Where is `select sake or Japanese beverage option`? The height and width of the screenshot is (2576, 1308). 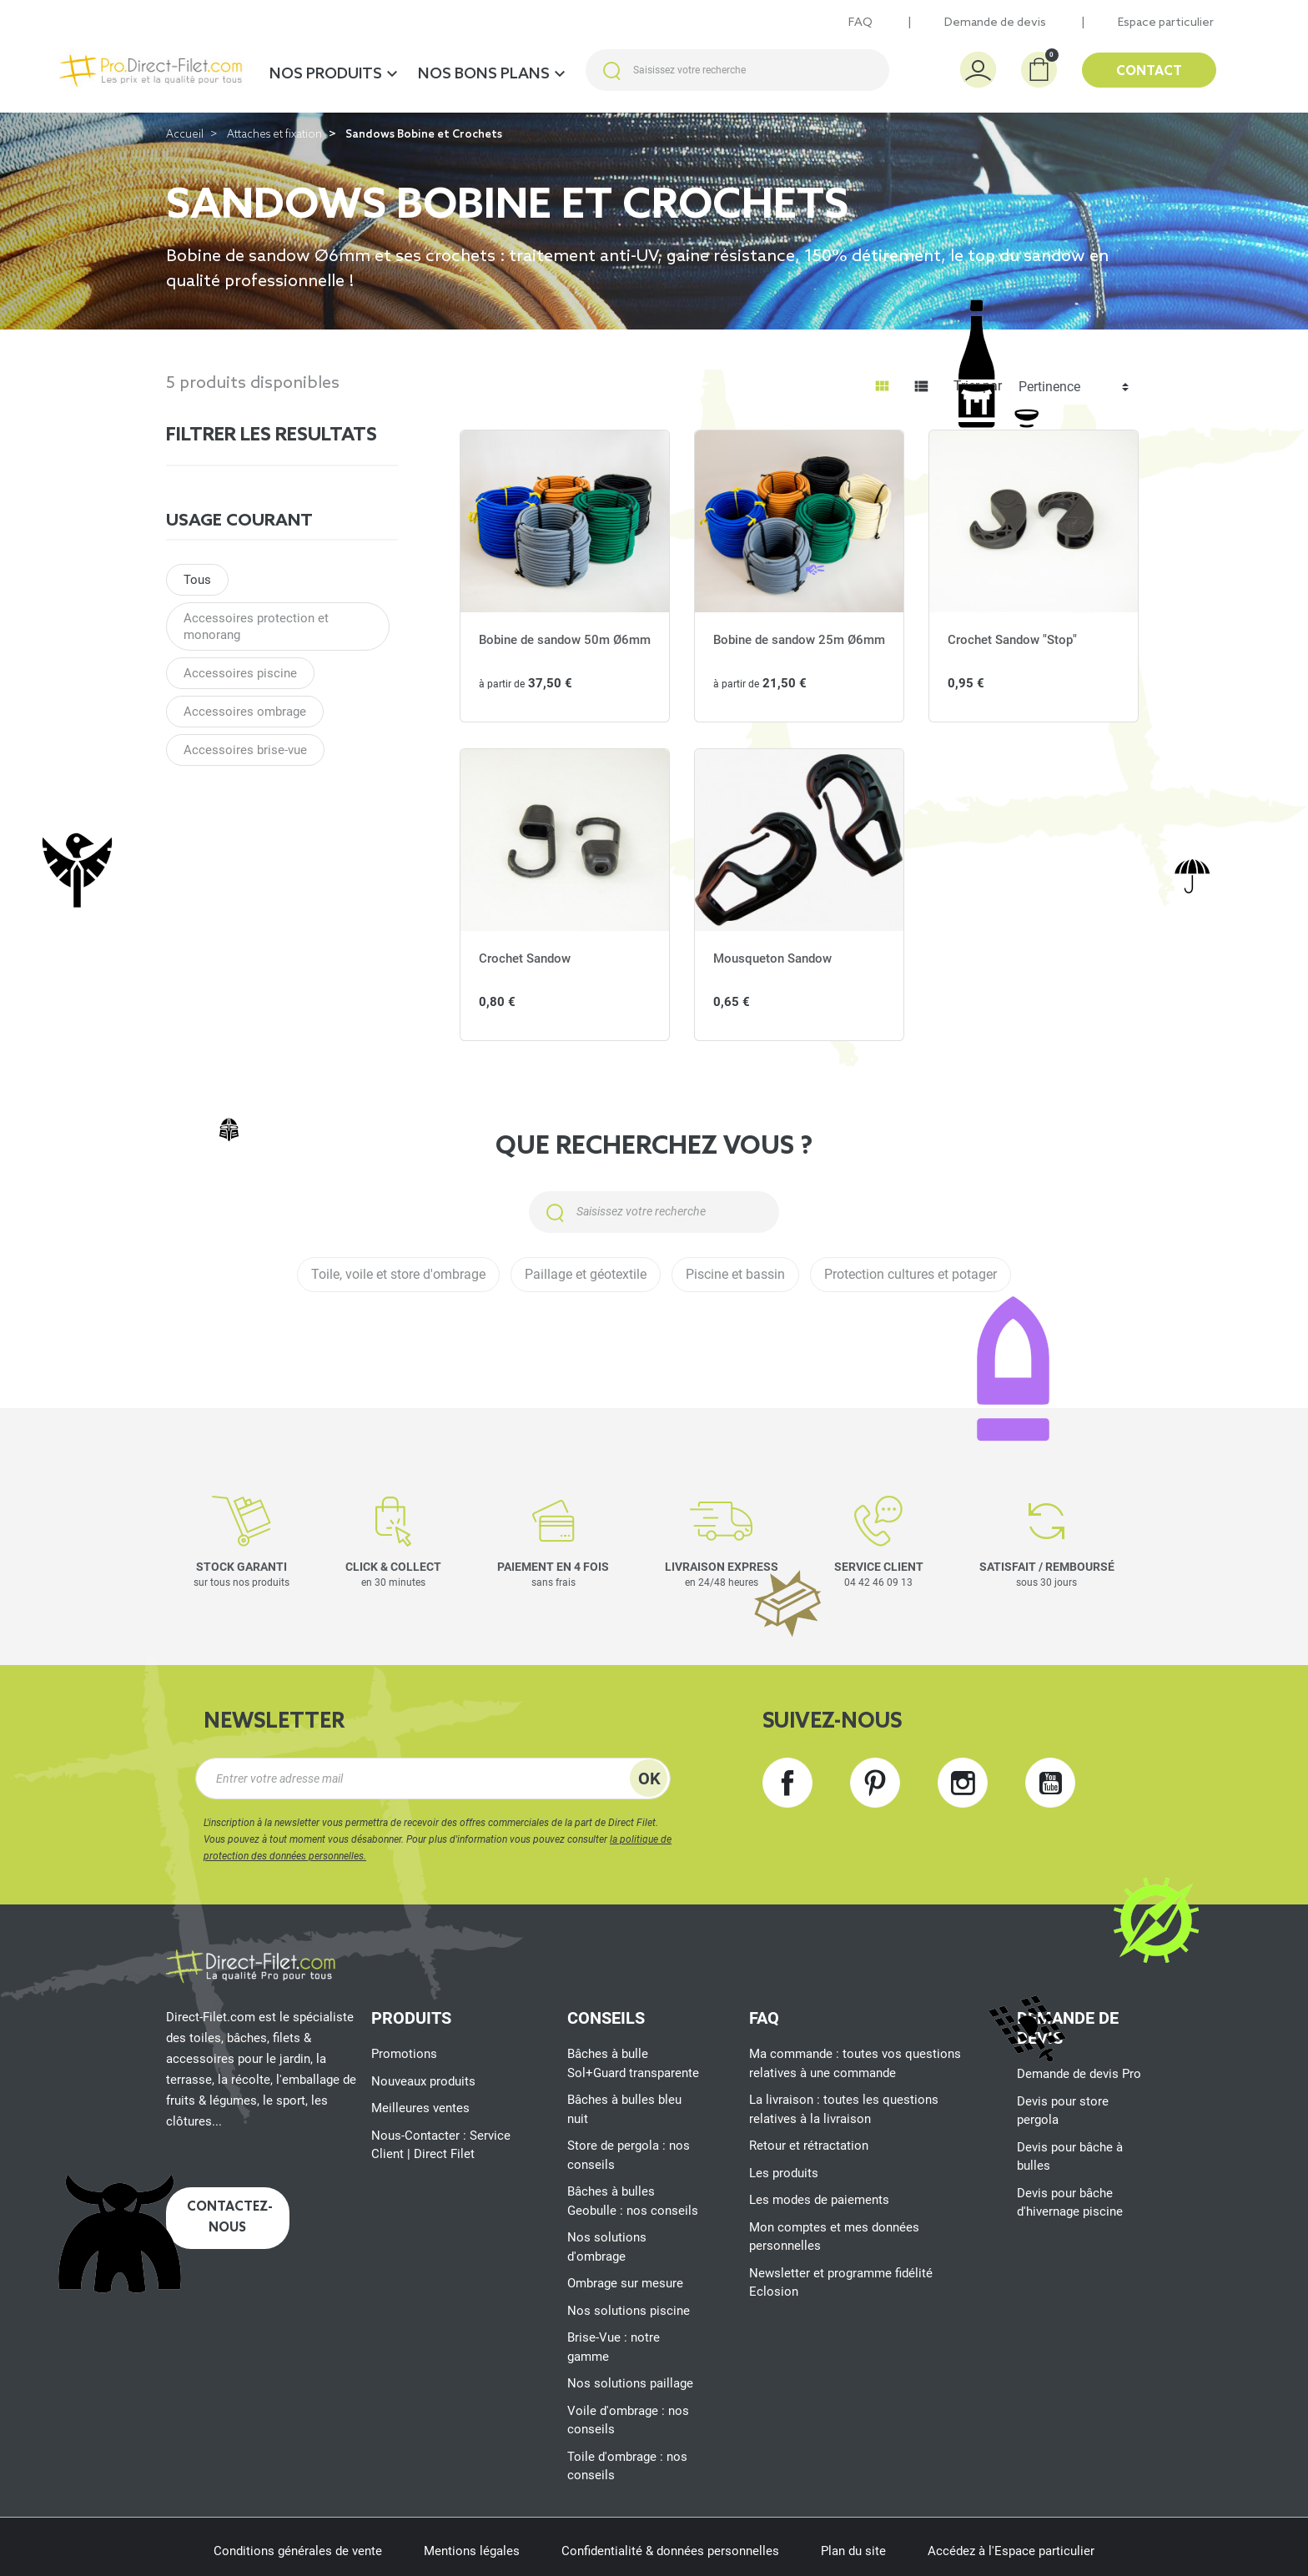 select sake or Japanese beverage option is located at coordinates (999, 364).